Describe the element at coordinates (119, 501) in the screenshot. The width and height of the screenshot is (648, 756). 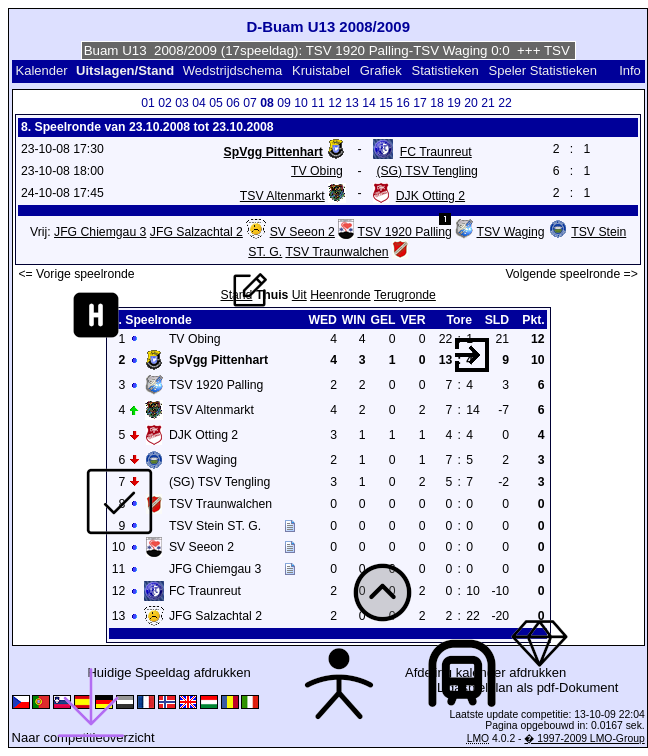
I see `mark task as complete` at that location.